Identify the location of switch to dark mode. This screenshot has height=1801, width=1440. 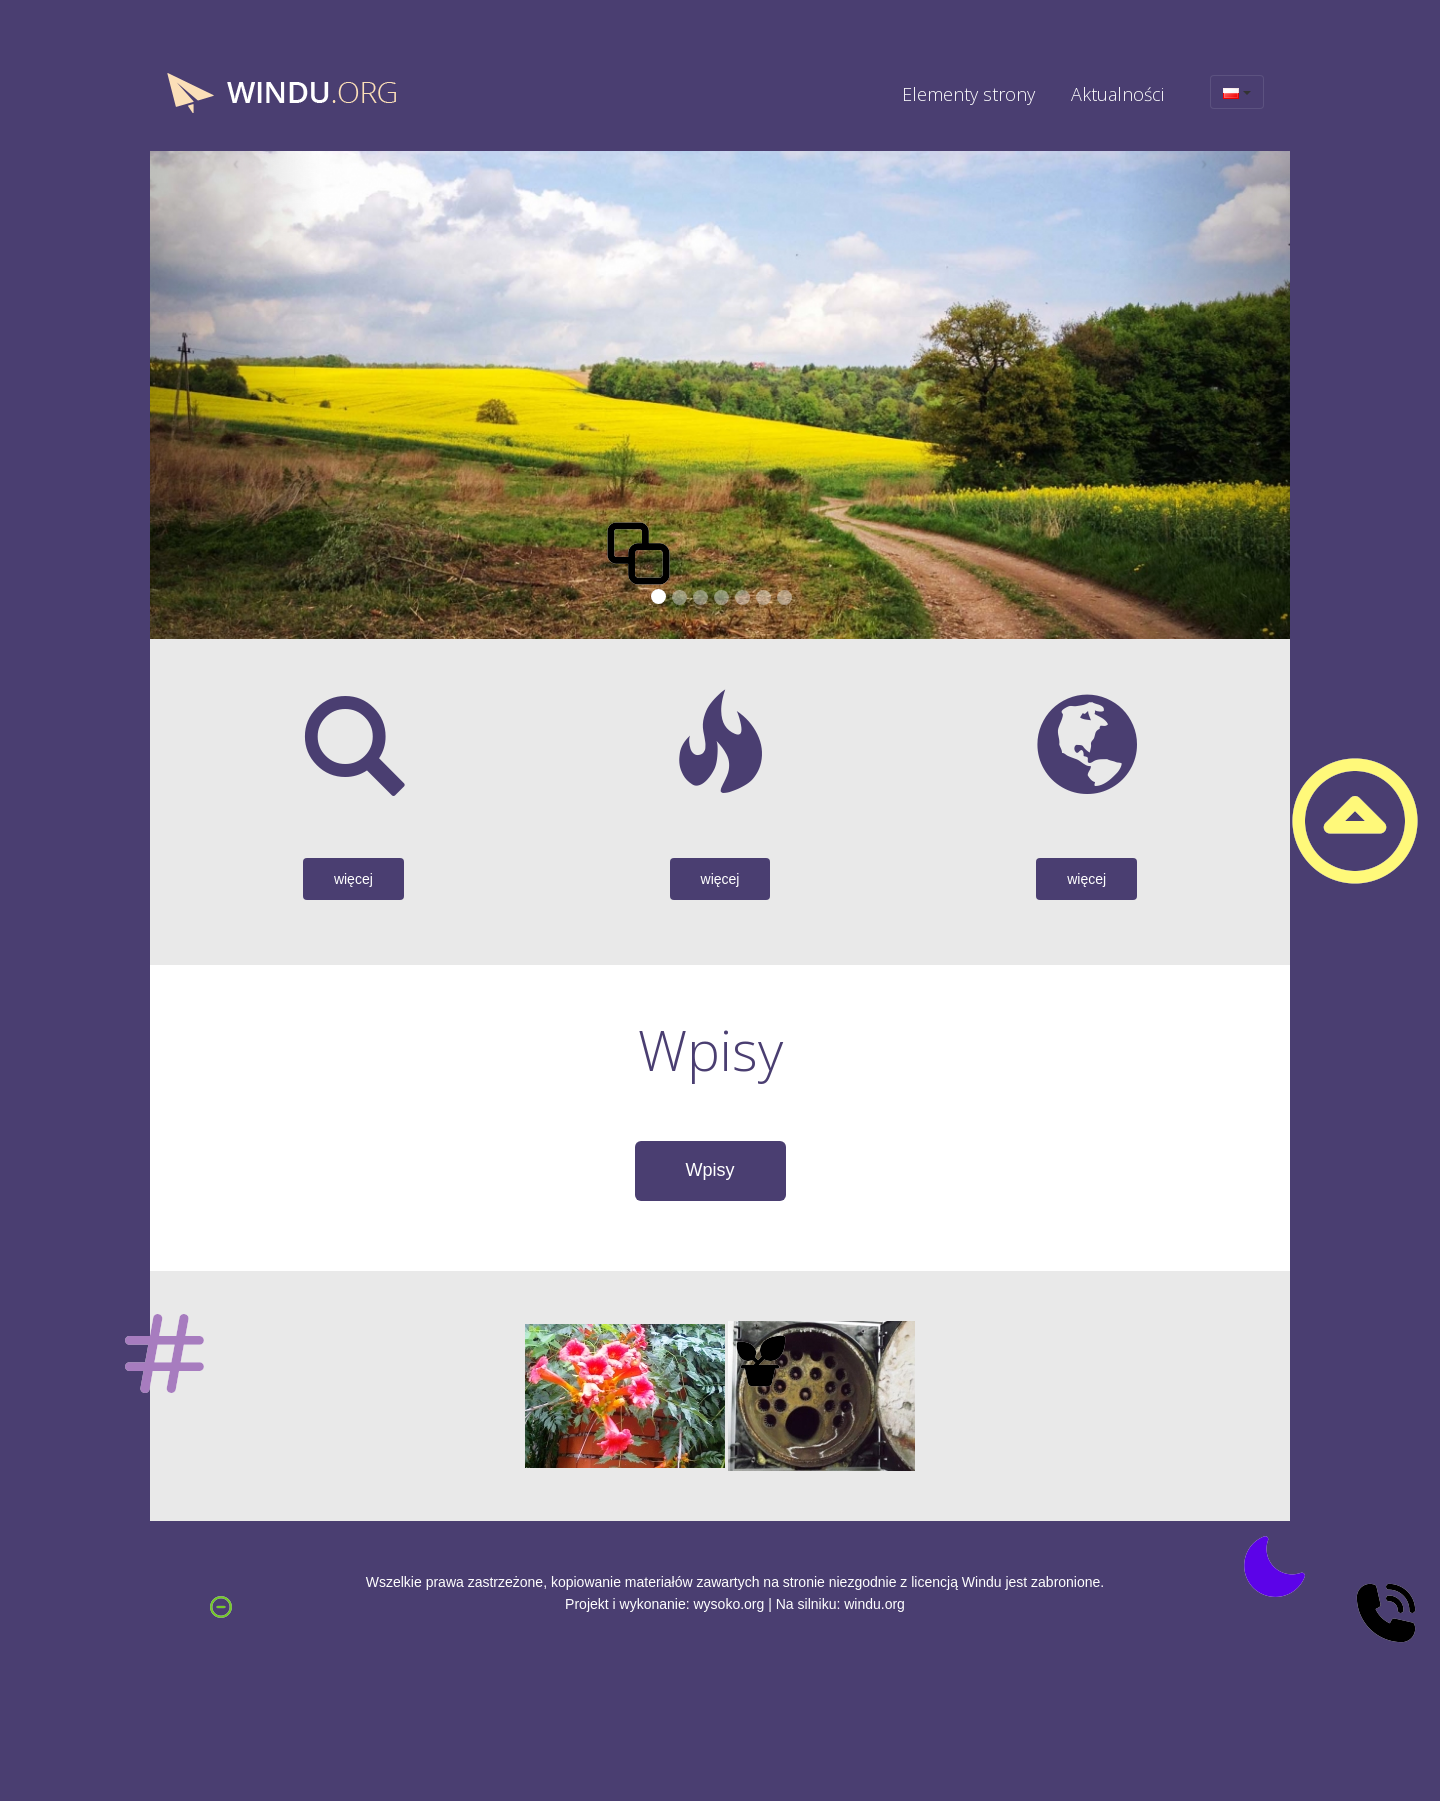
(1274, 1566).